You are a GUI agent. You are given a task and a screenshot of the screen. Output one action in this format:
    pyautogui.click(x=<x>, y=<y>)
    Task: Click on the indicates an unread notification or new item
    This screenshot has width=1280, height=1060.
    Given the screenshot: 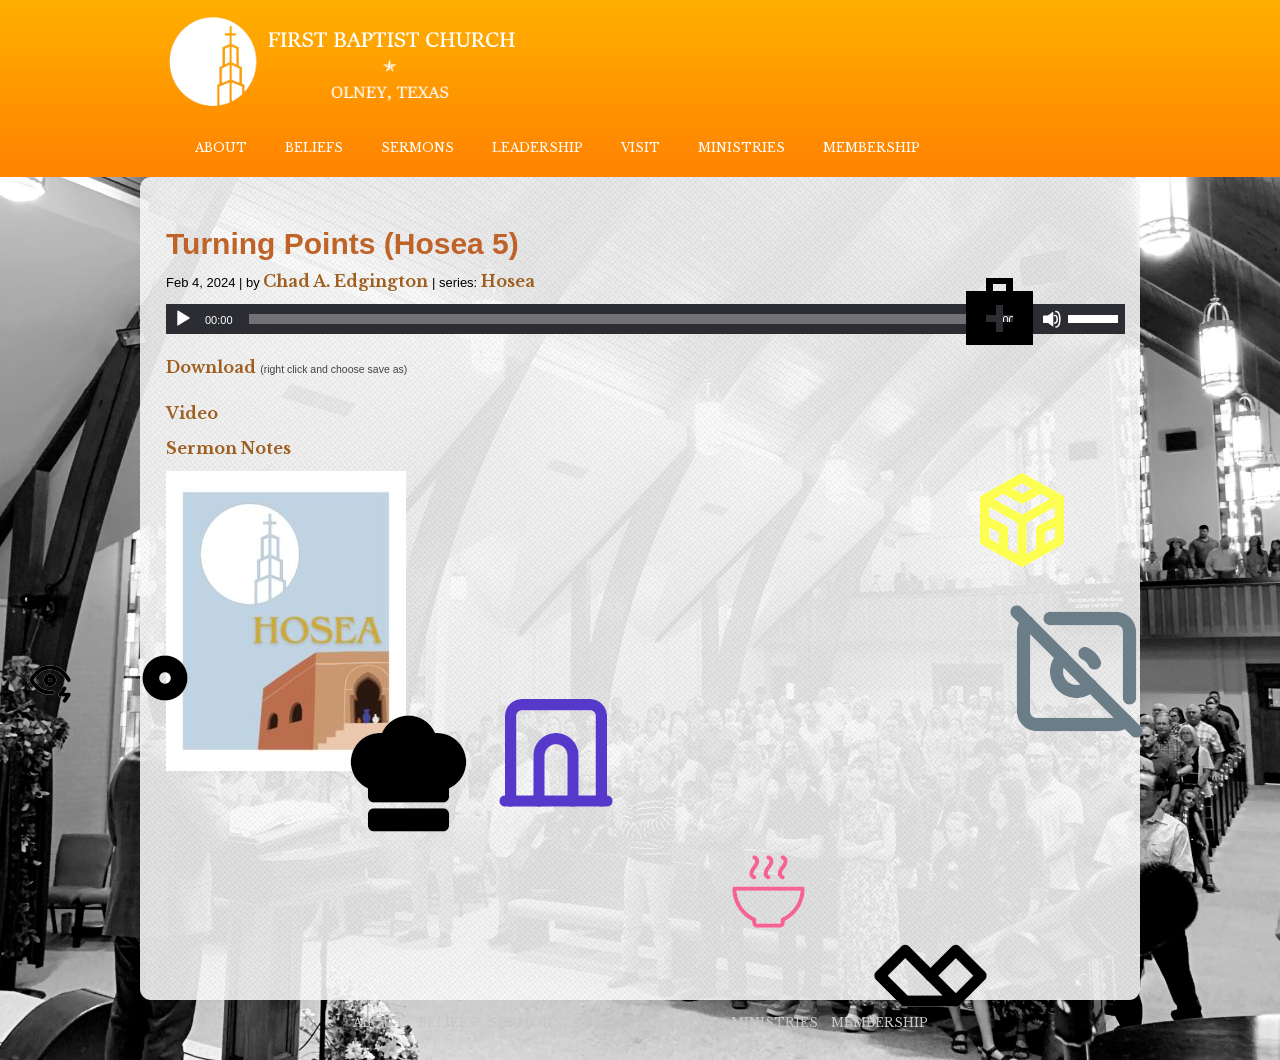 What is the action you would take?
    pyautogui.click(x=165, y=678)
    